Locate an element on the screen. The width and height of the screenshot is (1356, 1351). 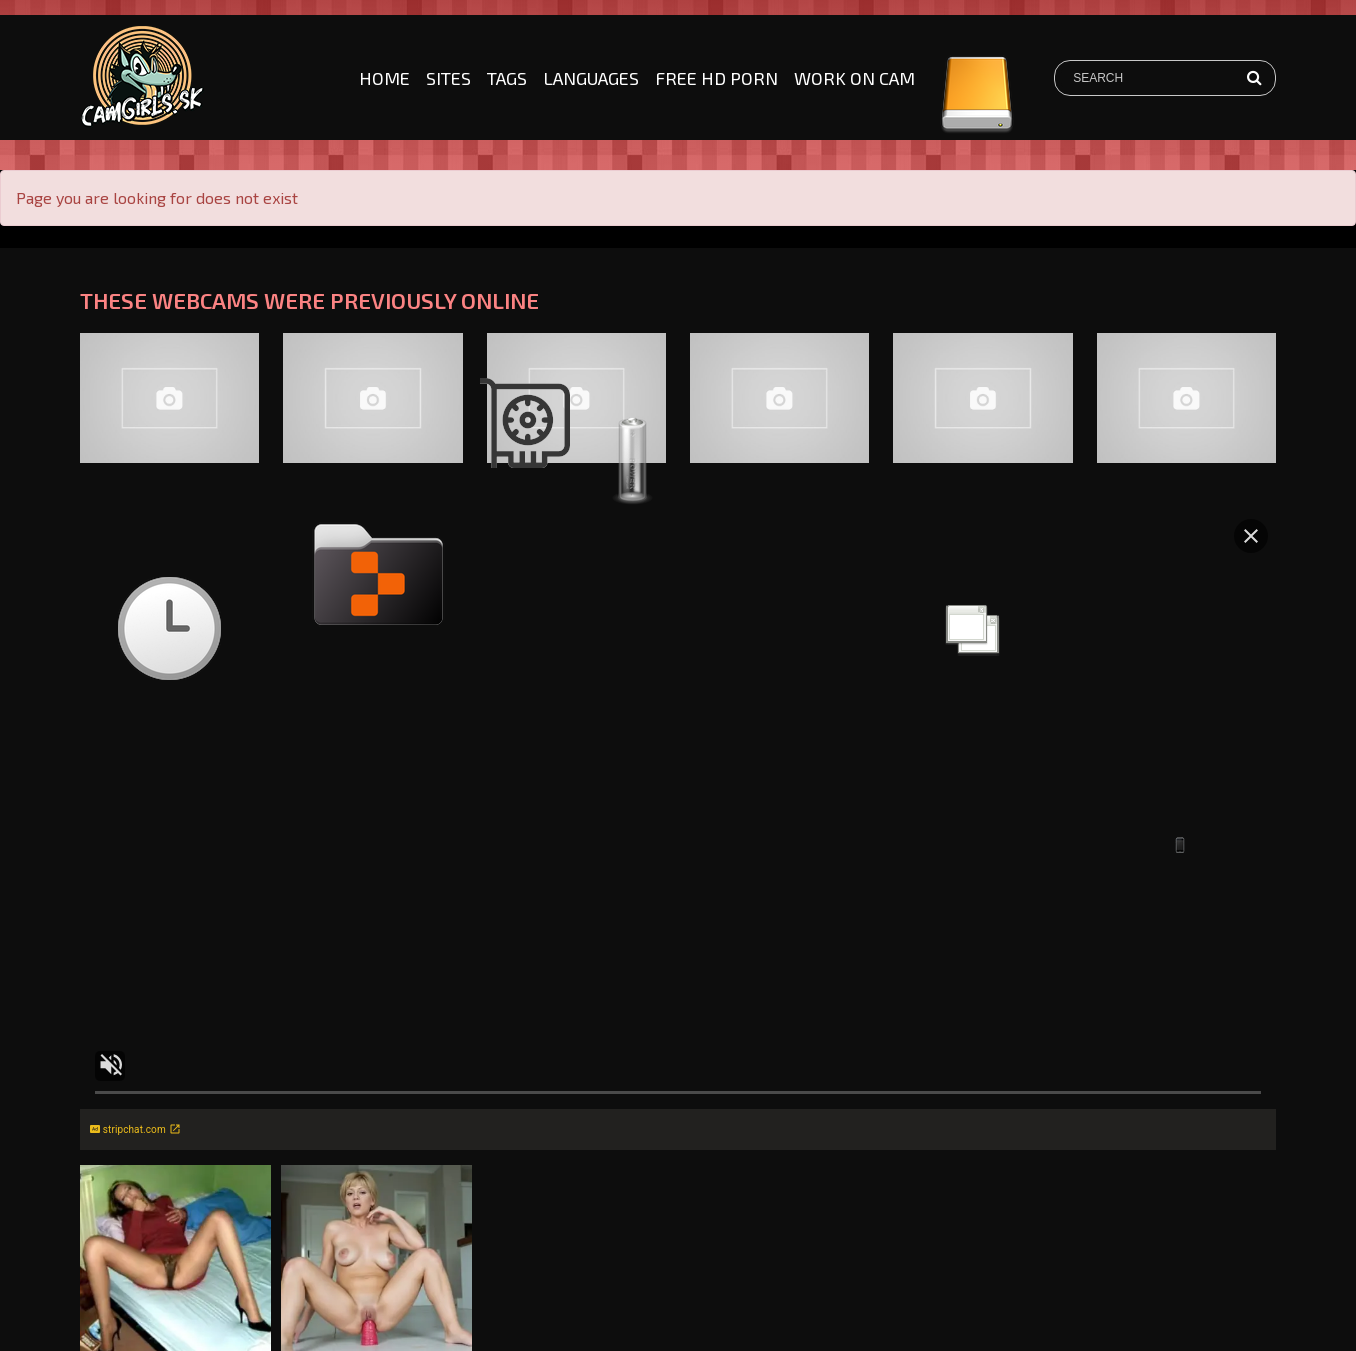
indicates a time-sensitive or scheduled item is located at coordinates (169, 628).